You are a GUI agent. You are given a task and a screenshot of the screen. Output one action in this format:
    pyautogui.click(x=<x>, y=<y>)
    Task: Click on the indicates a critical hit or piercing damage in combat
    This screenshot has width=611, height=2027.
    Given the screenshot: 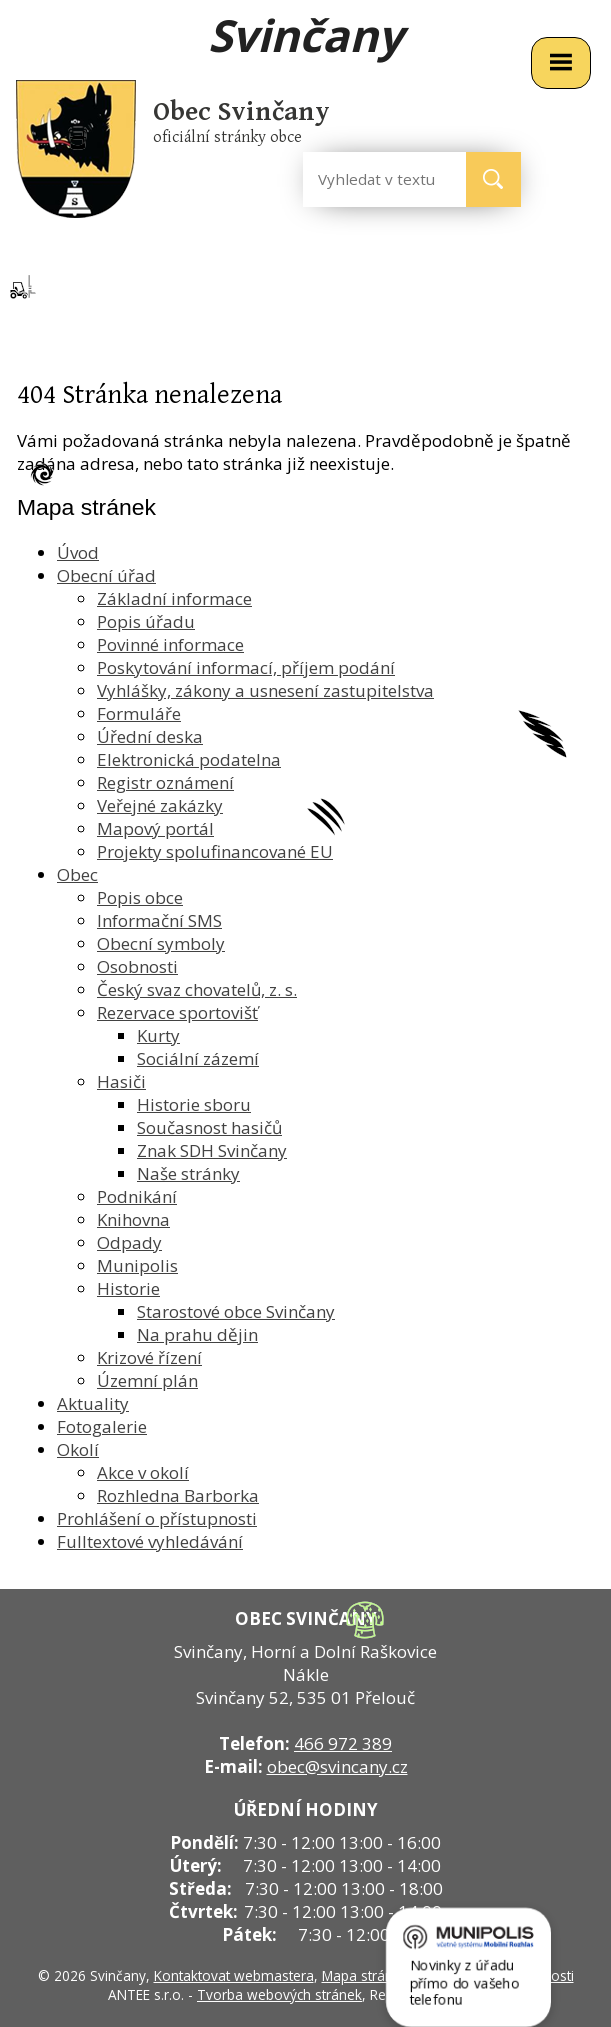 What is the action you would take?
    pyautogui.click(x=542, y=733)
    